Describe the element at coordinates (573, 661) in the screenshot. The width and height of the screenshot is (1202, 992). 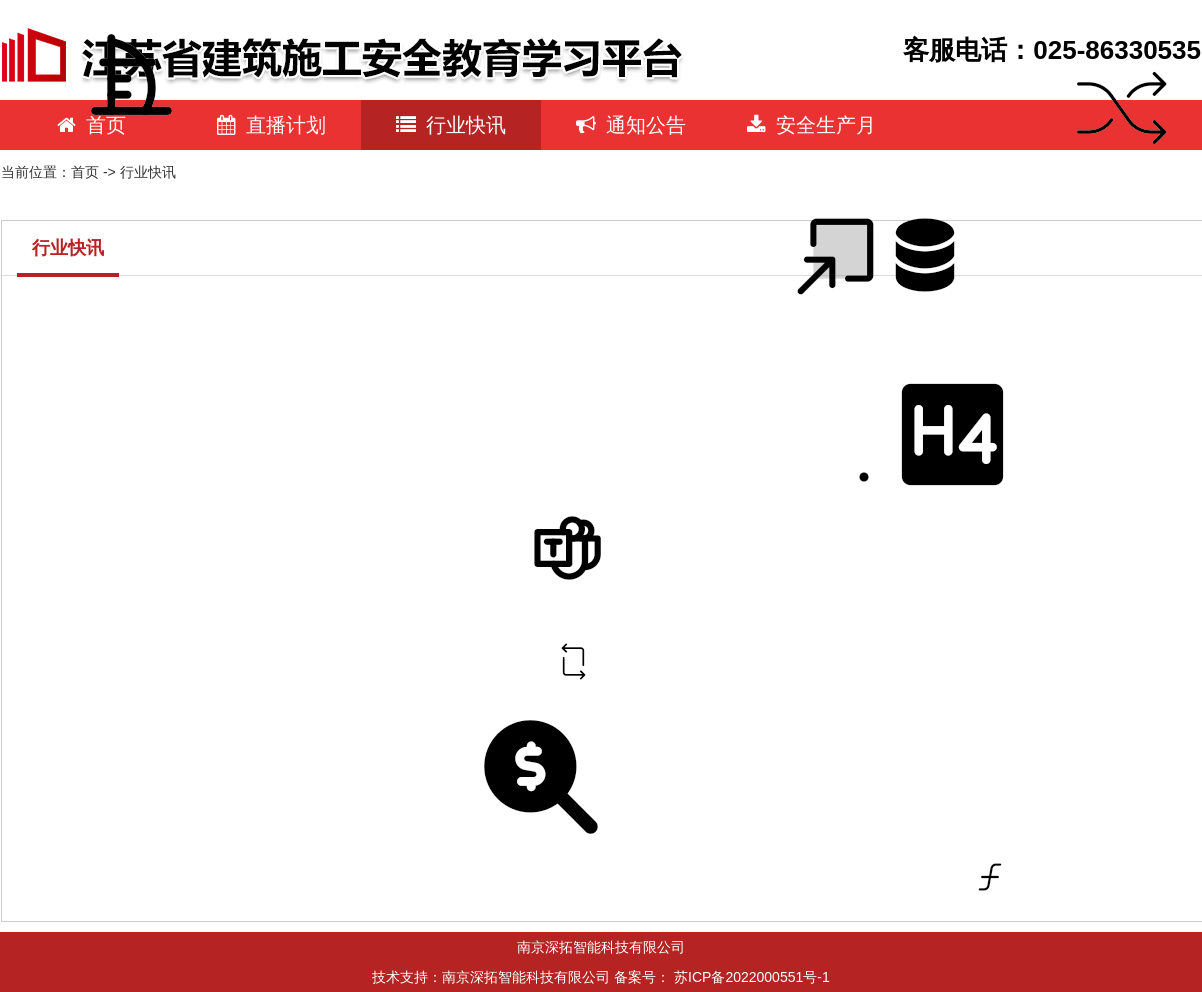
I see `rotate device orientation` at that location.